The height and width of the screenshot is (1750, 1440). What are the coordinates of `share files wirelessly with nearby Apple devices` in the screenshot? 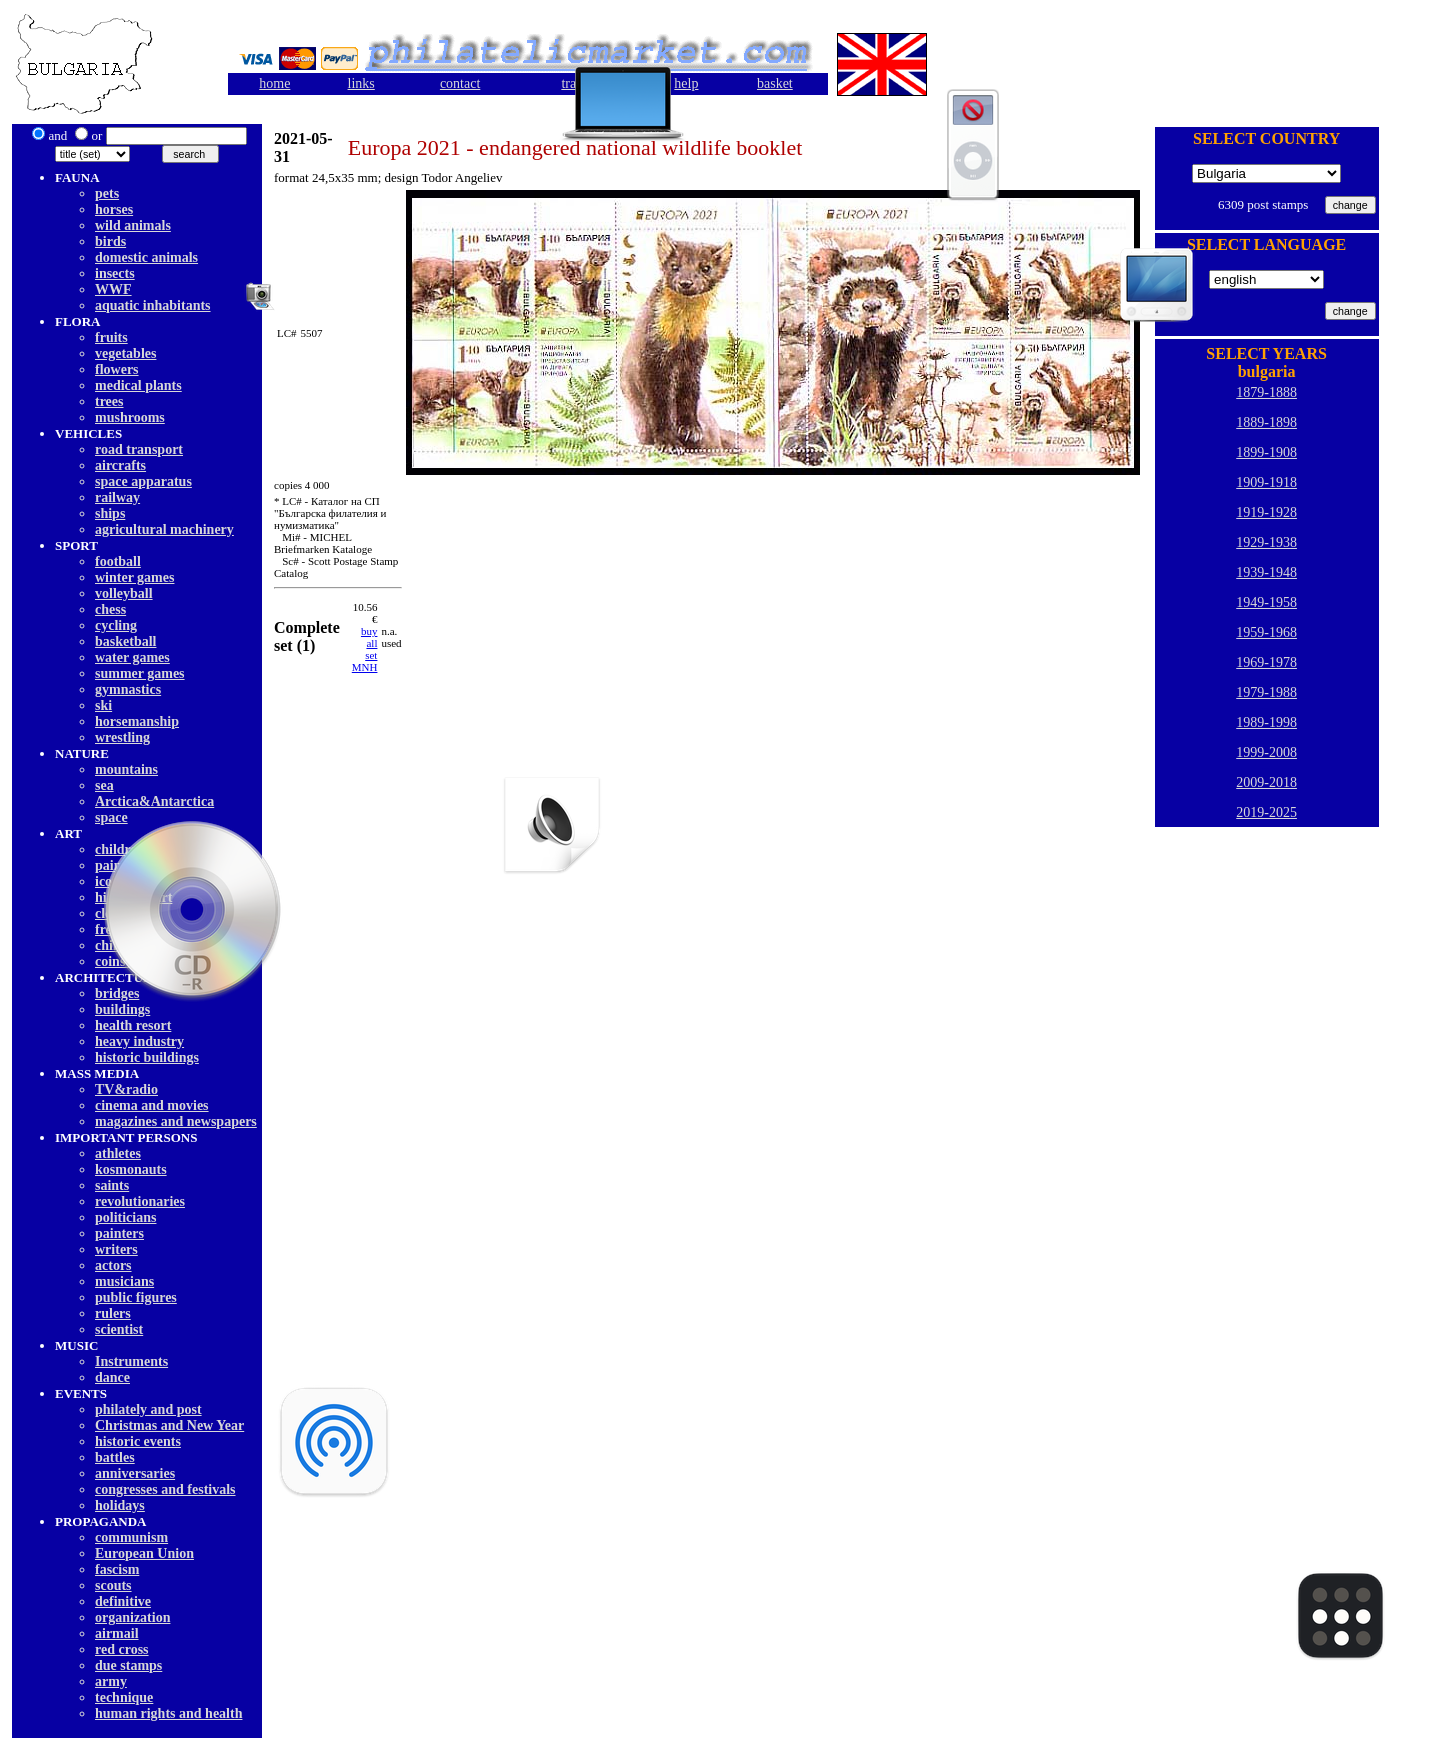 It's located at (334, 1441).